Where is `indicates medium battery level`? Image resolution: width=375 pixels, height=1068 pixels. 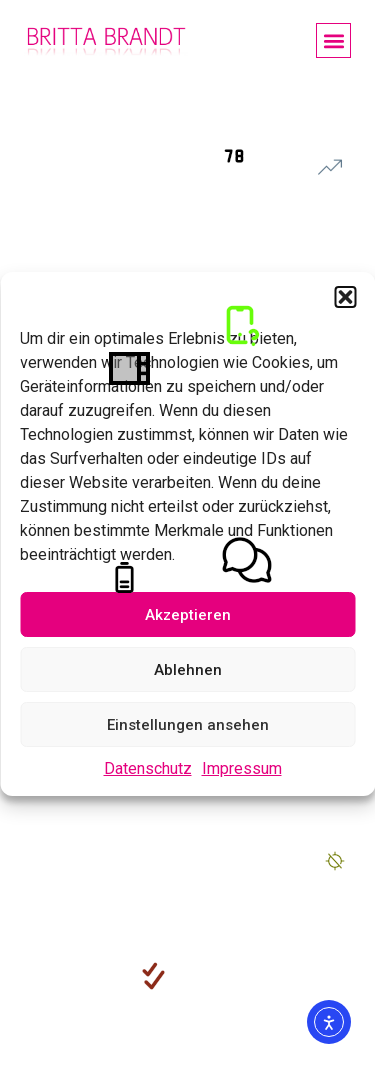 indicates medium battery level is located at coordinates (124, 577).